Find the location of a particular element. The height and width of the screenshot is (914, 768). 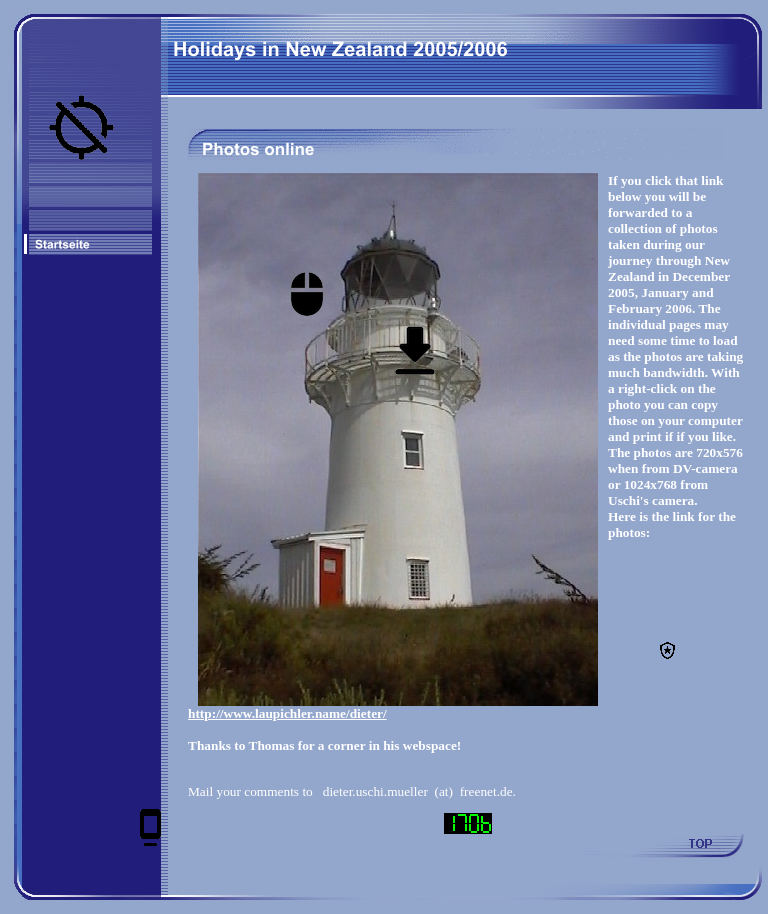

mouse settings or preferences is located at coordinates (307, 294).